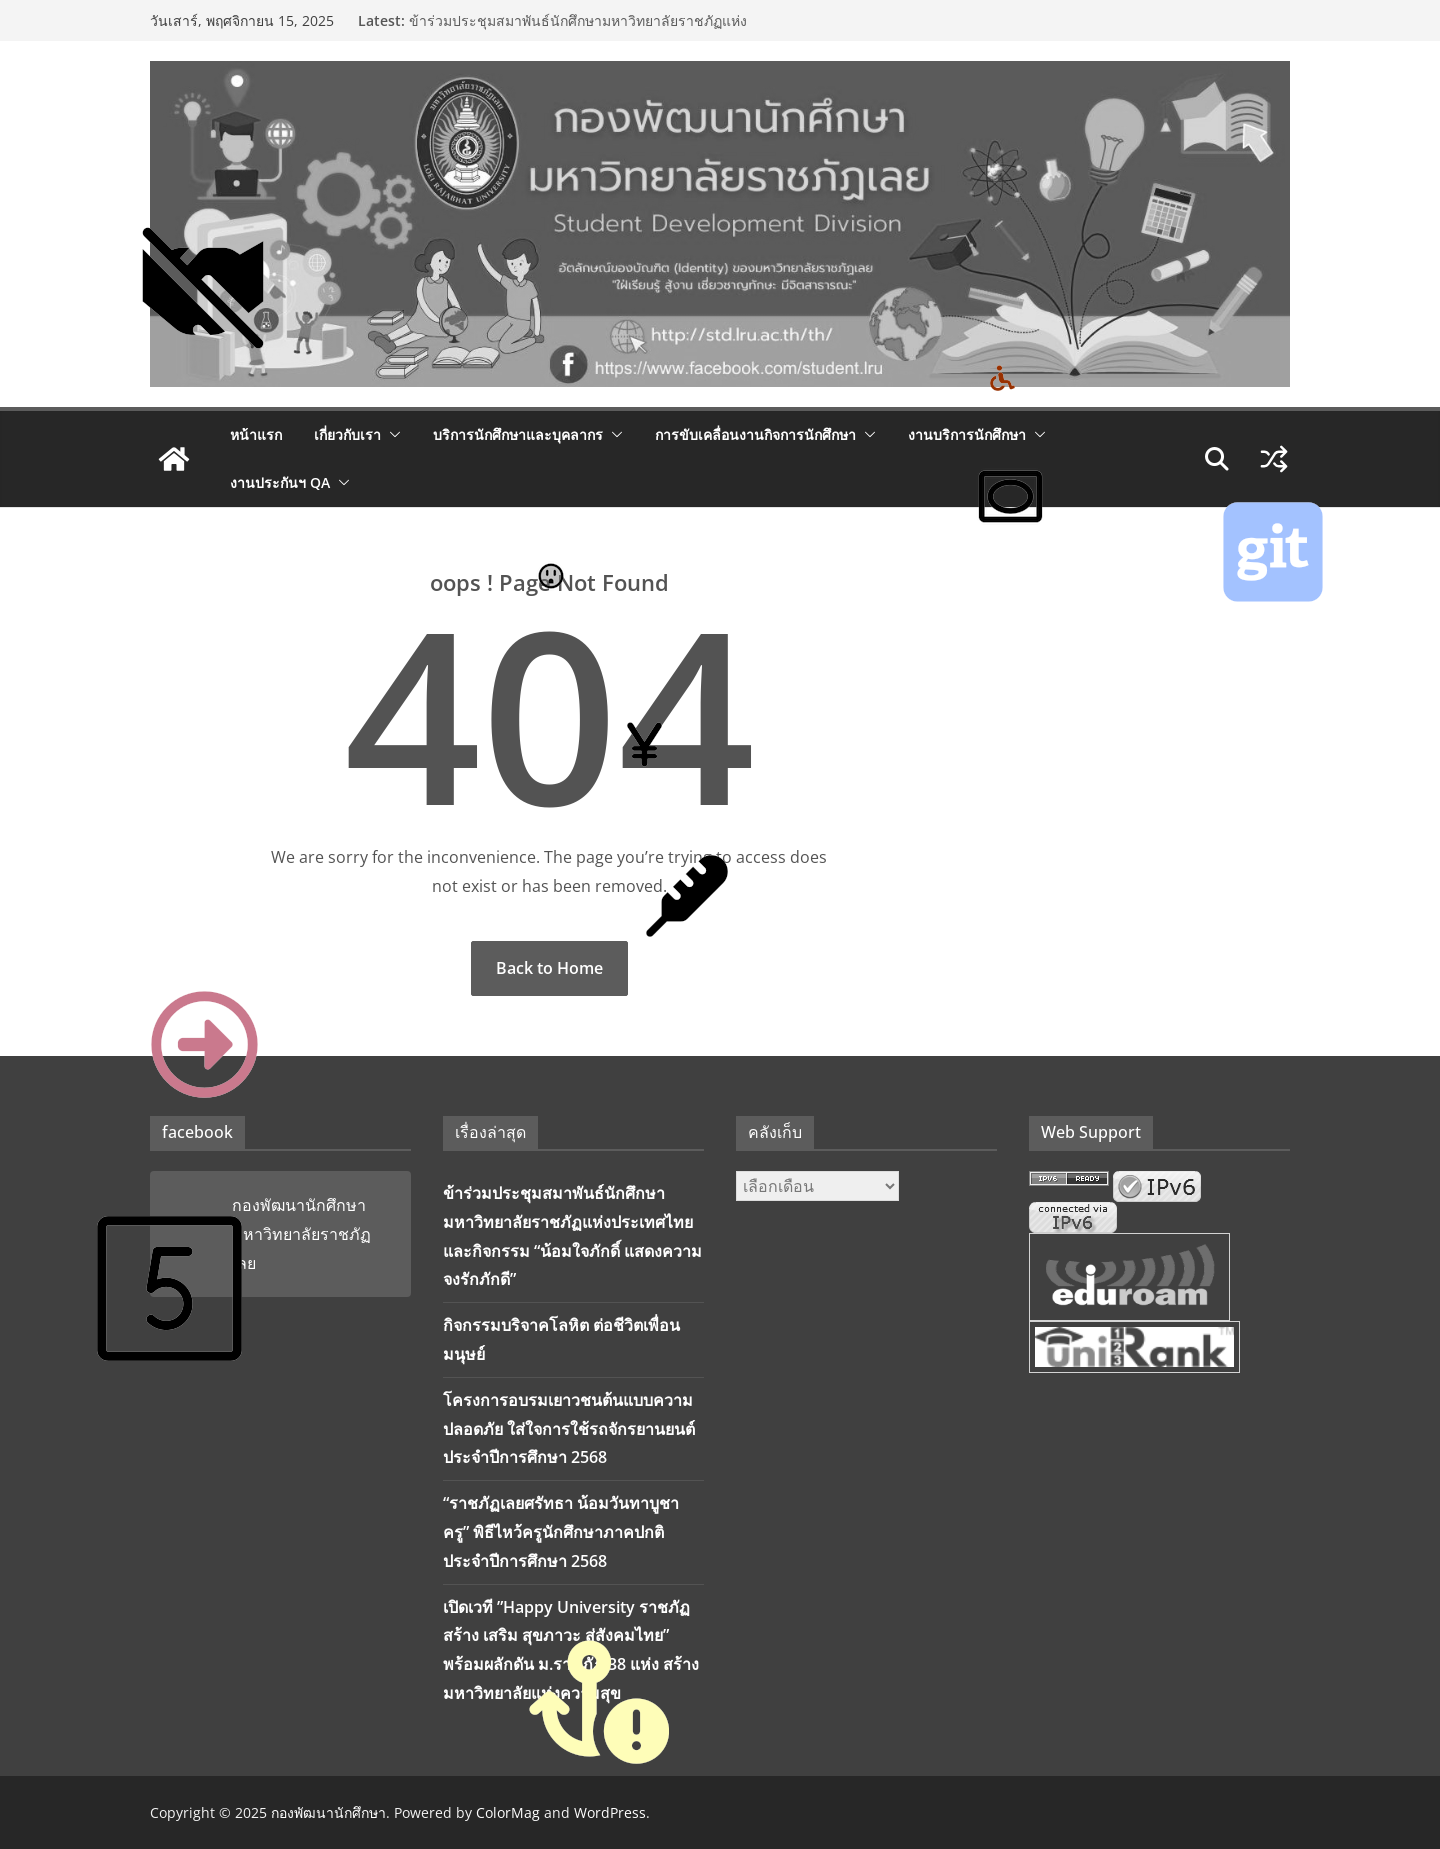 This screenshot has height=1849, width=1440. What do you see at coordinates (169, 1288) in the screenshot?
I see `select or navigate to item number five` at bounding box center [169, 1288].